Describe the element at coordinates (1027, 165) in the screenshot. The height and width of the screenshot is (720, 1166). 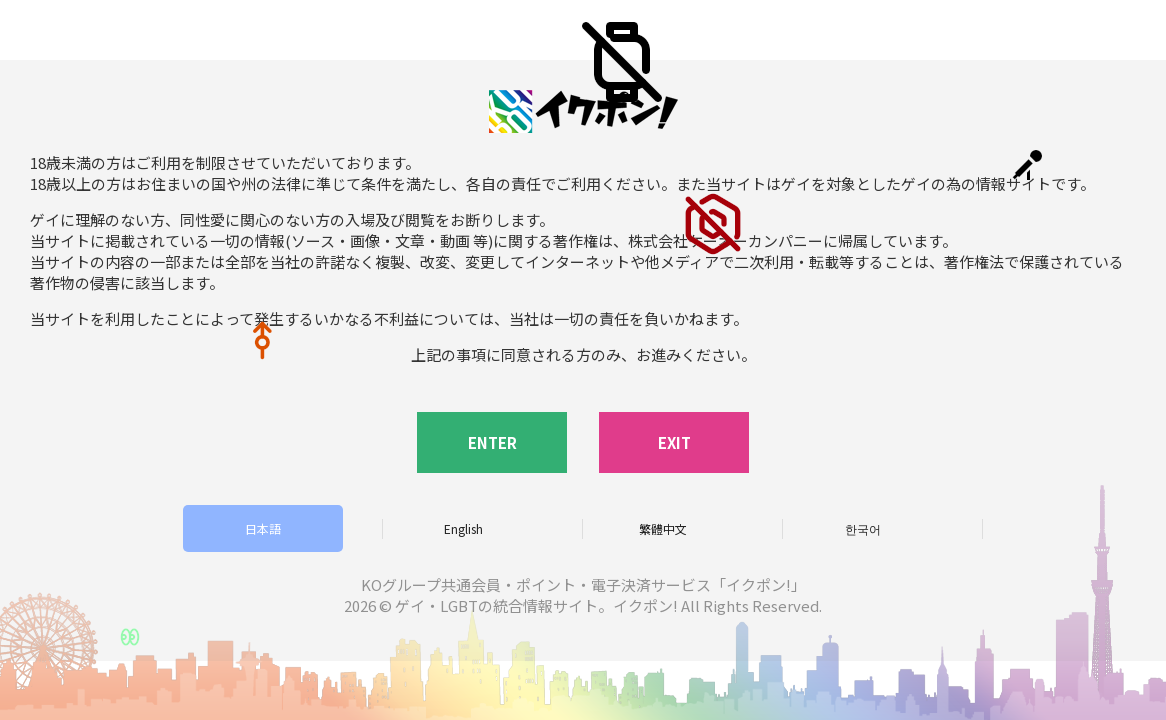
I see `access artist or musician profile` at that location.